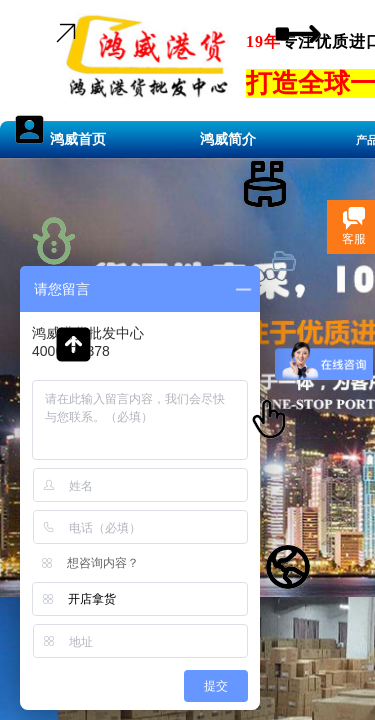 This screenshot has height=720, width=375. What do you see at coordinates (66, 33) in the screenshot?
I see `open link in new tab or window` at bounding box center [66, 33].